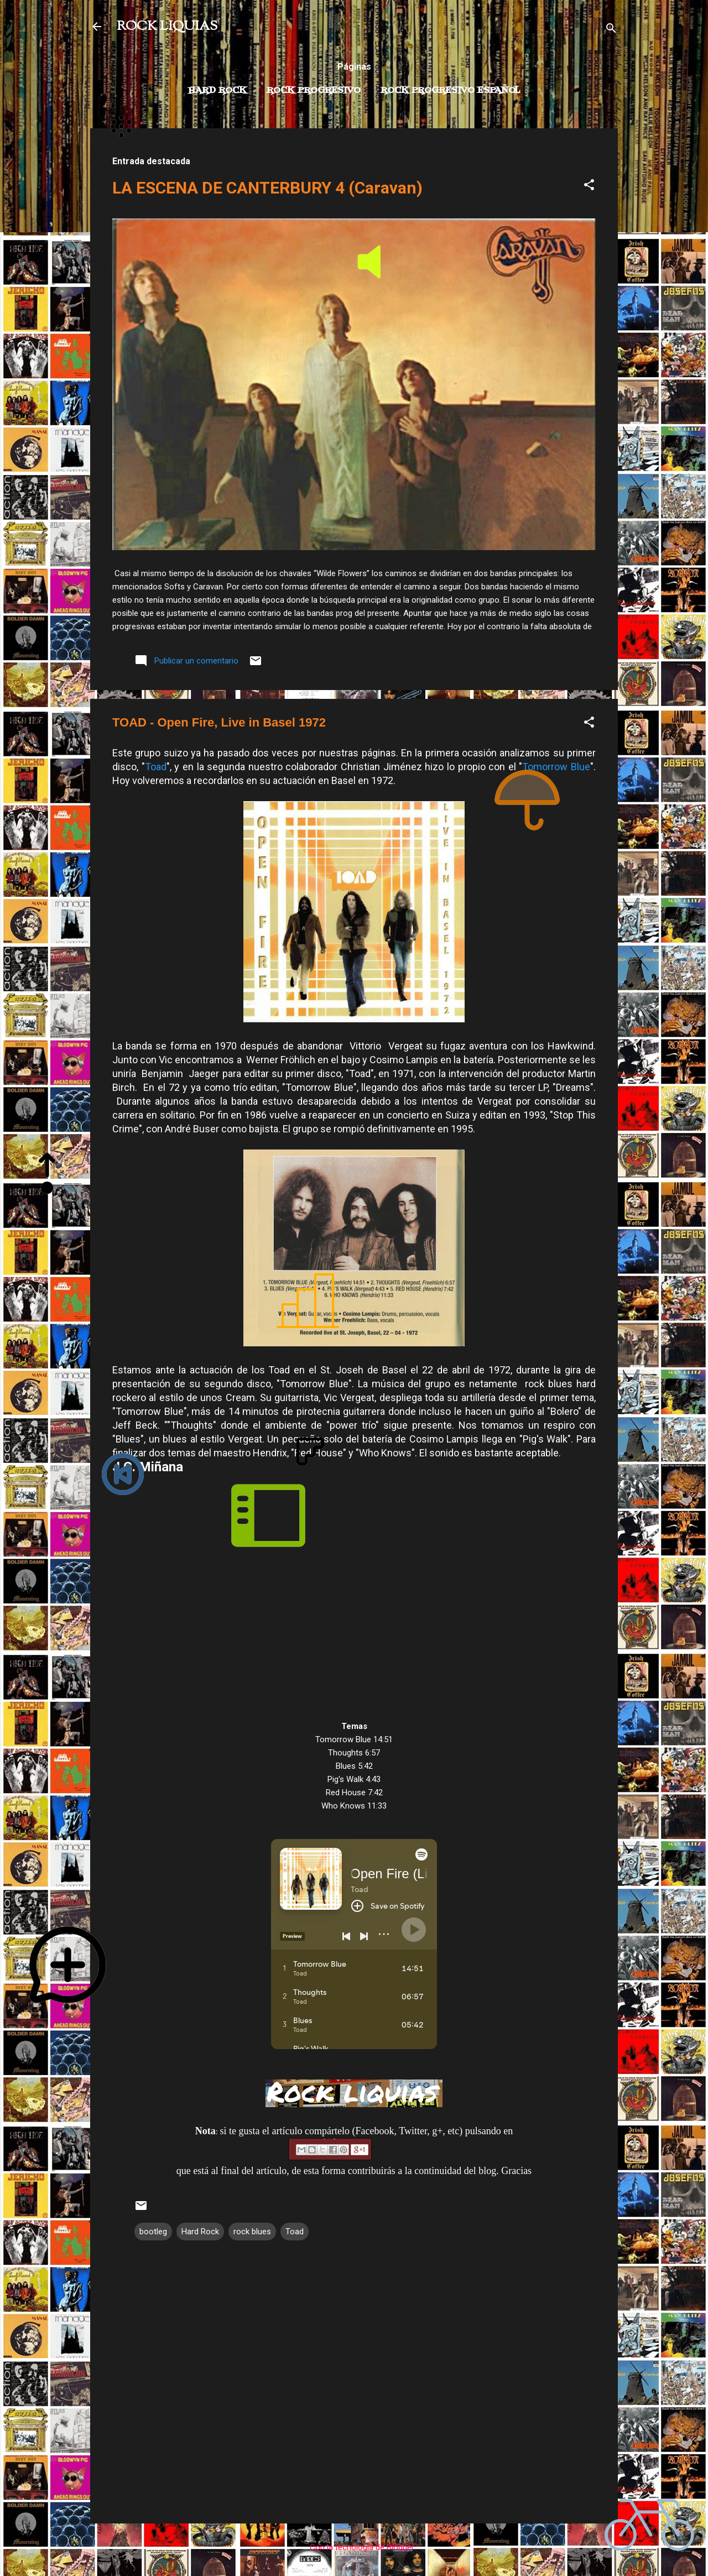 The image size is (708, 2576). I want to click on indicates weather protection or rain forecast, so click(527, 800).